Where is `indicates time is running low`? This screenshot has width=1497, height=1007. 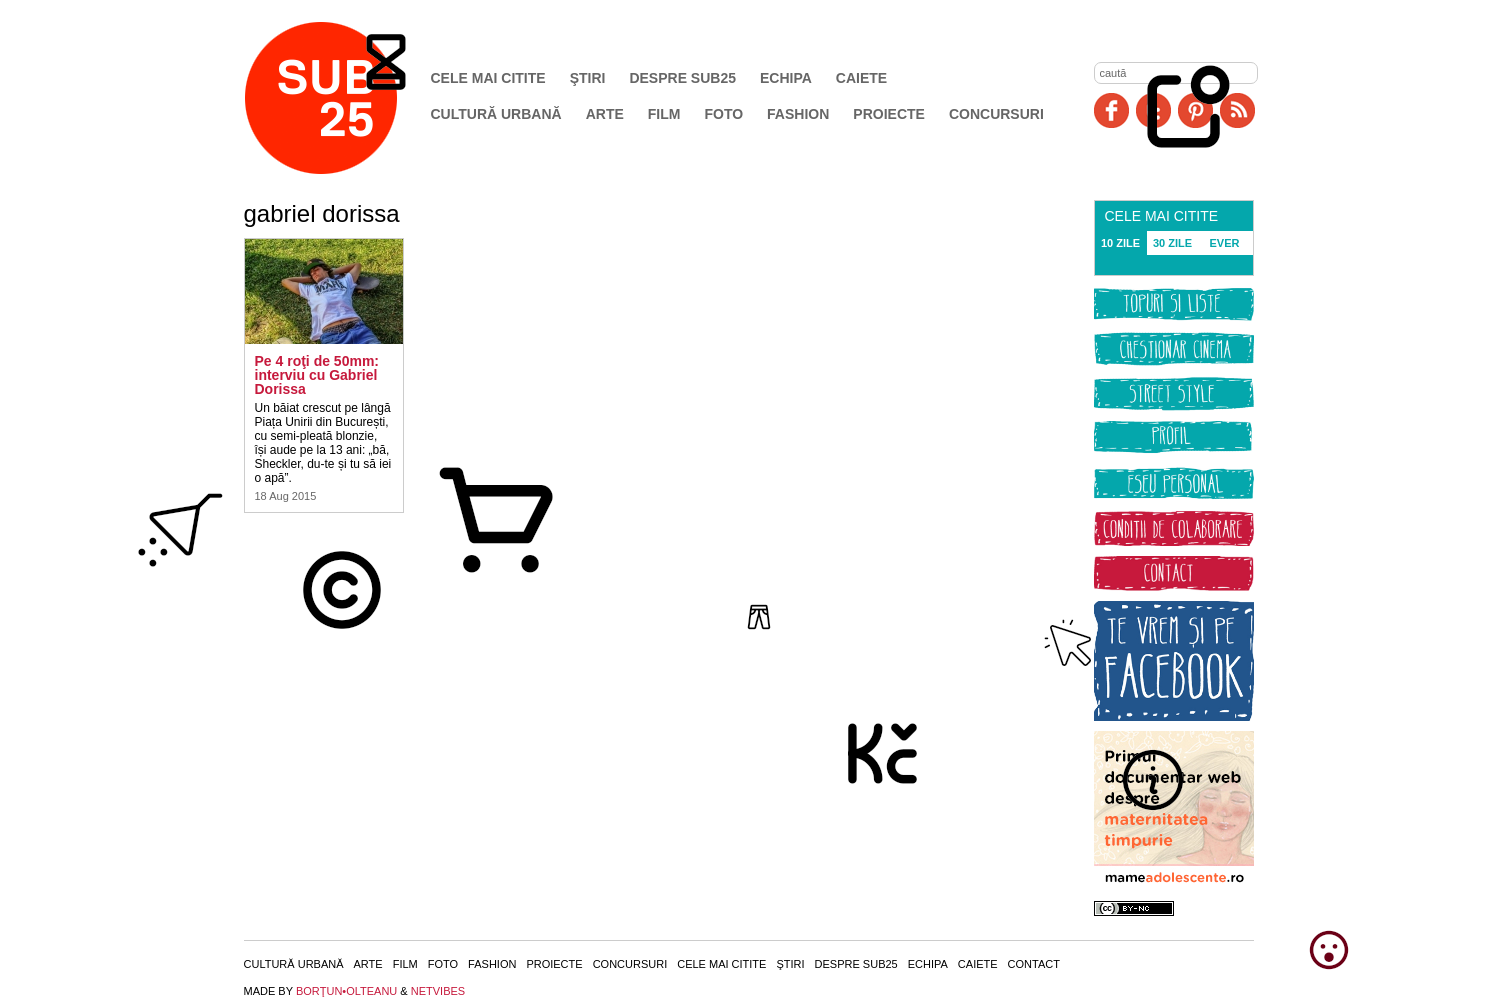 indicates time is running low is located at coordinates (386, 62).